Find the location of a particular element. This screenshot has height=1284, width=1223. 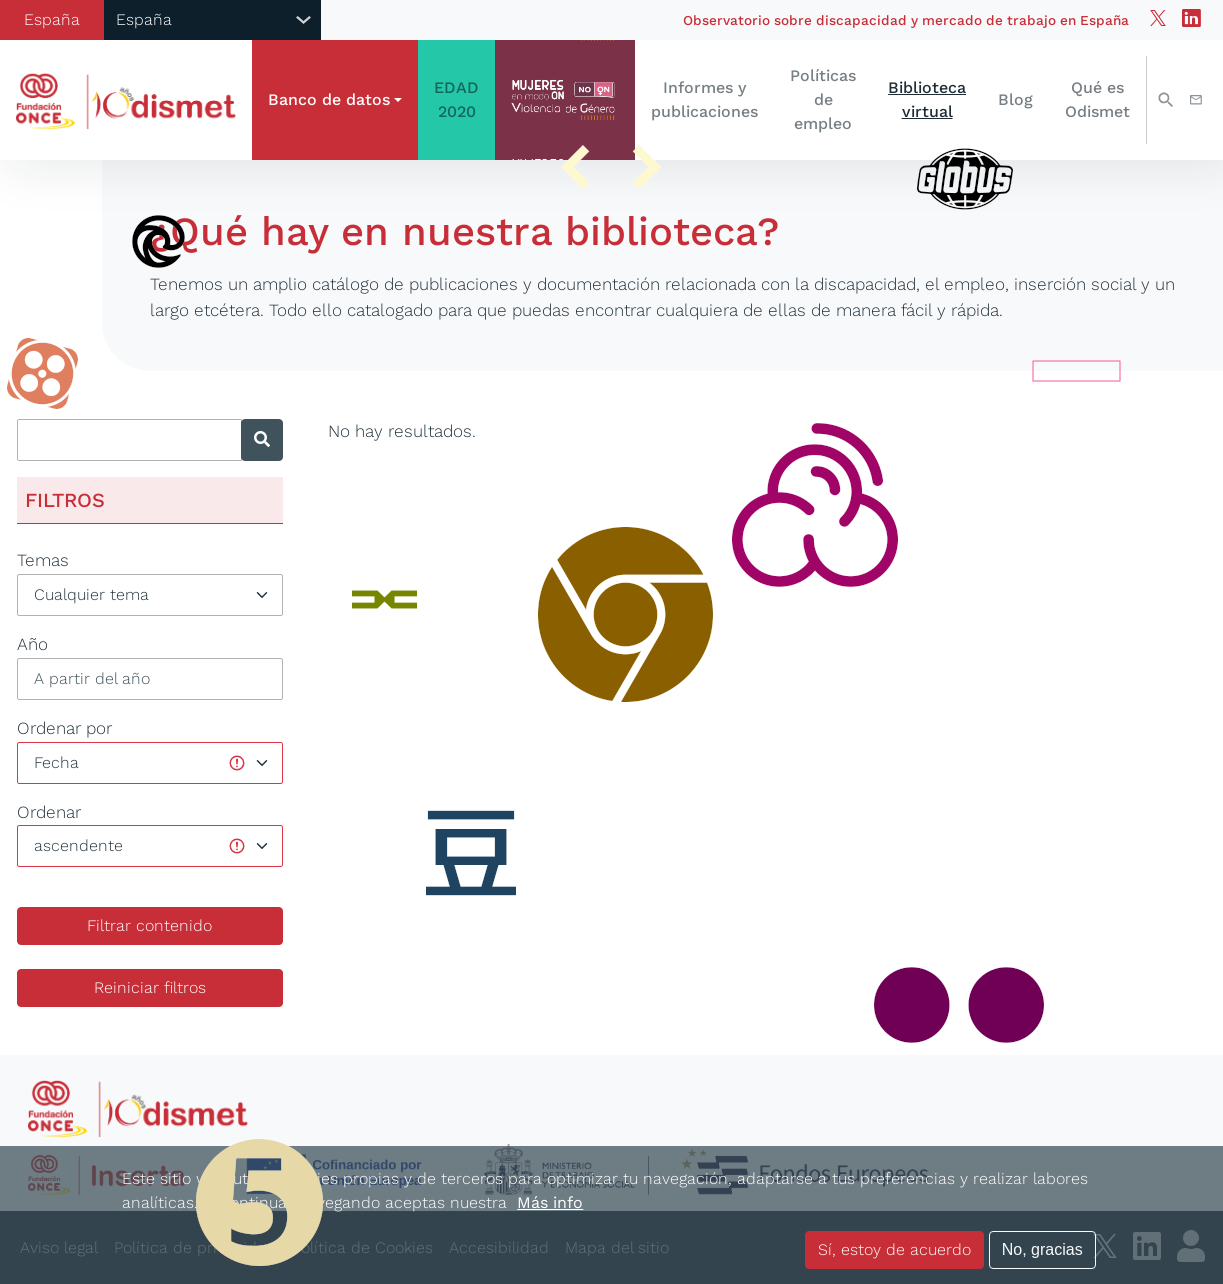

open Microsoft Edge browser is located at coordinates (158, 241).